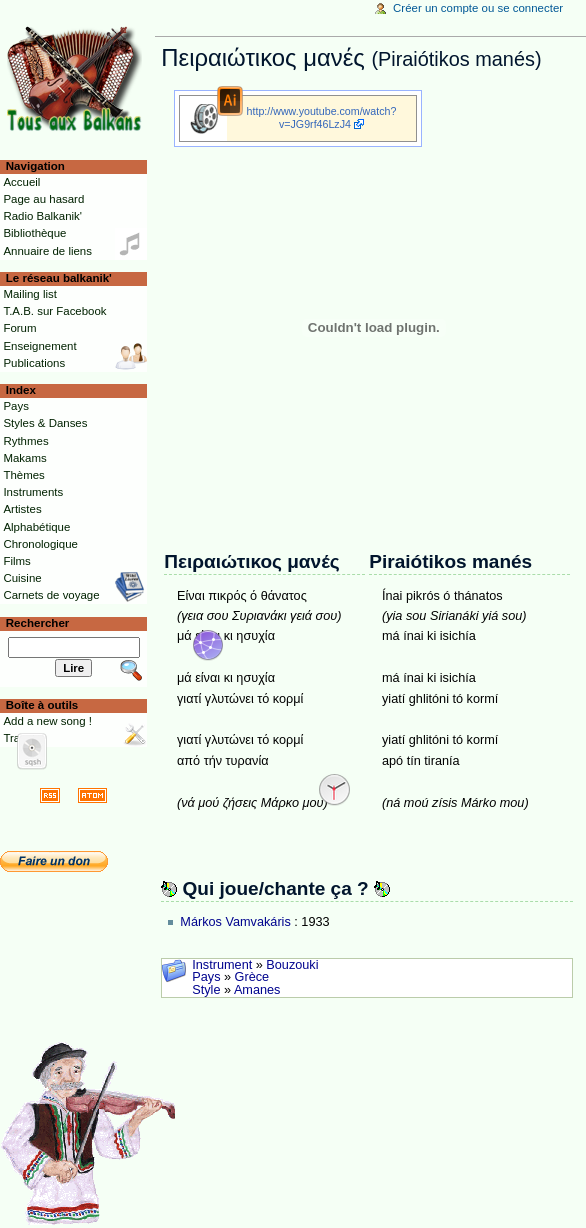 The height and width of the screenshot is (1228, 586). Describe the element at coordinates (230, 101) in the screenshot. I see `open an Adobe Illustrator file` at that location.